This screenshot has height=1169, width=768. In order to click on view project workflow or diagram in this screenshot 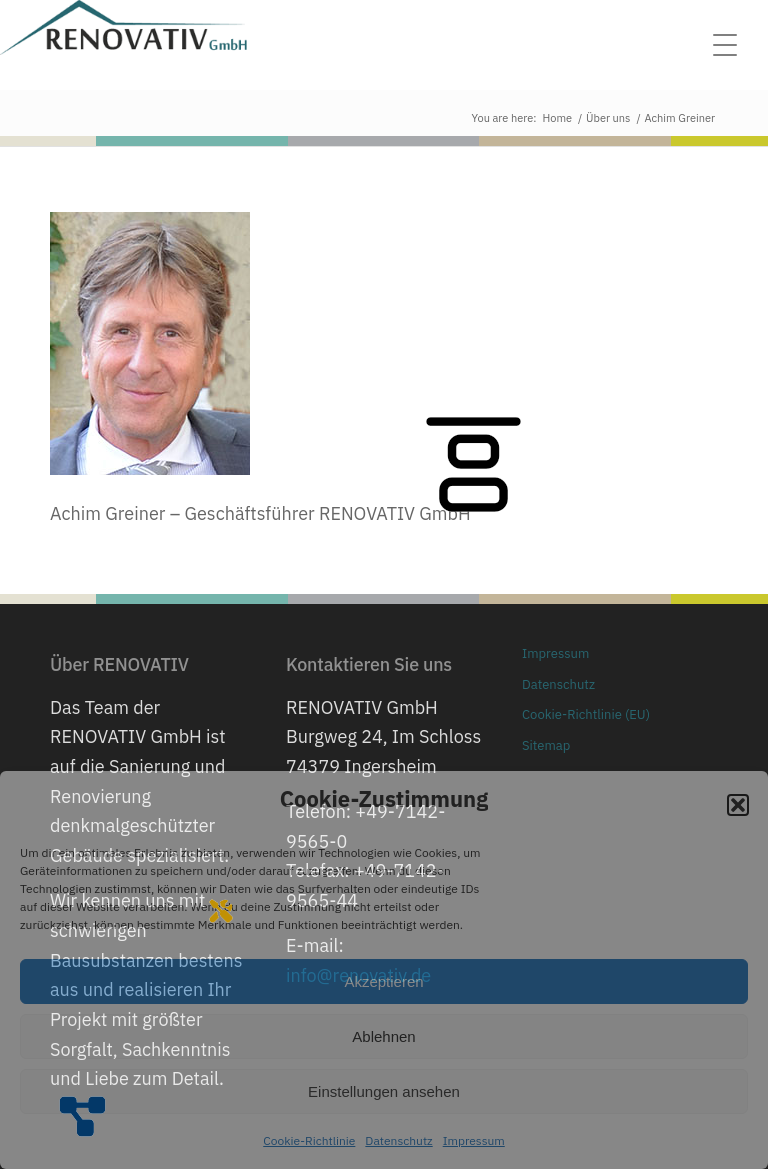, I will do `click(82, 1116)`.